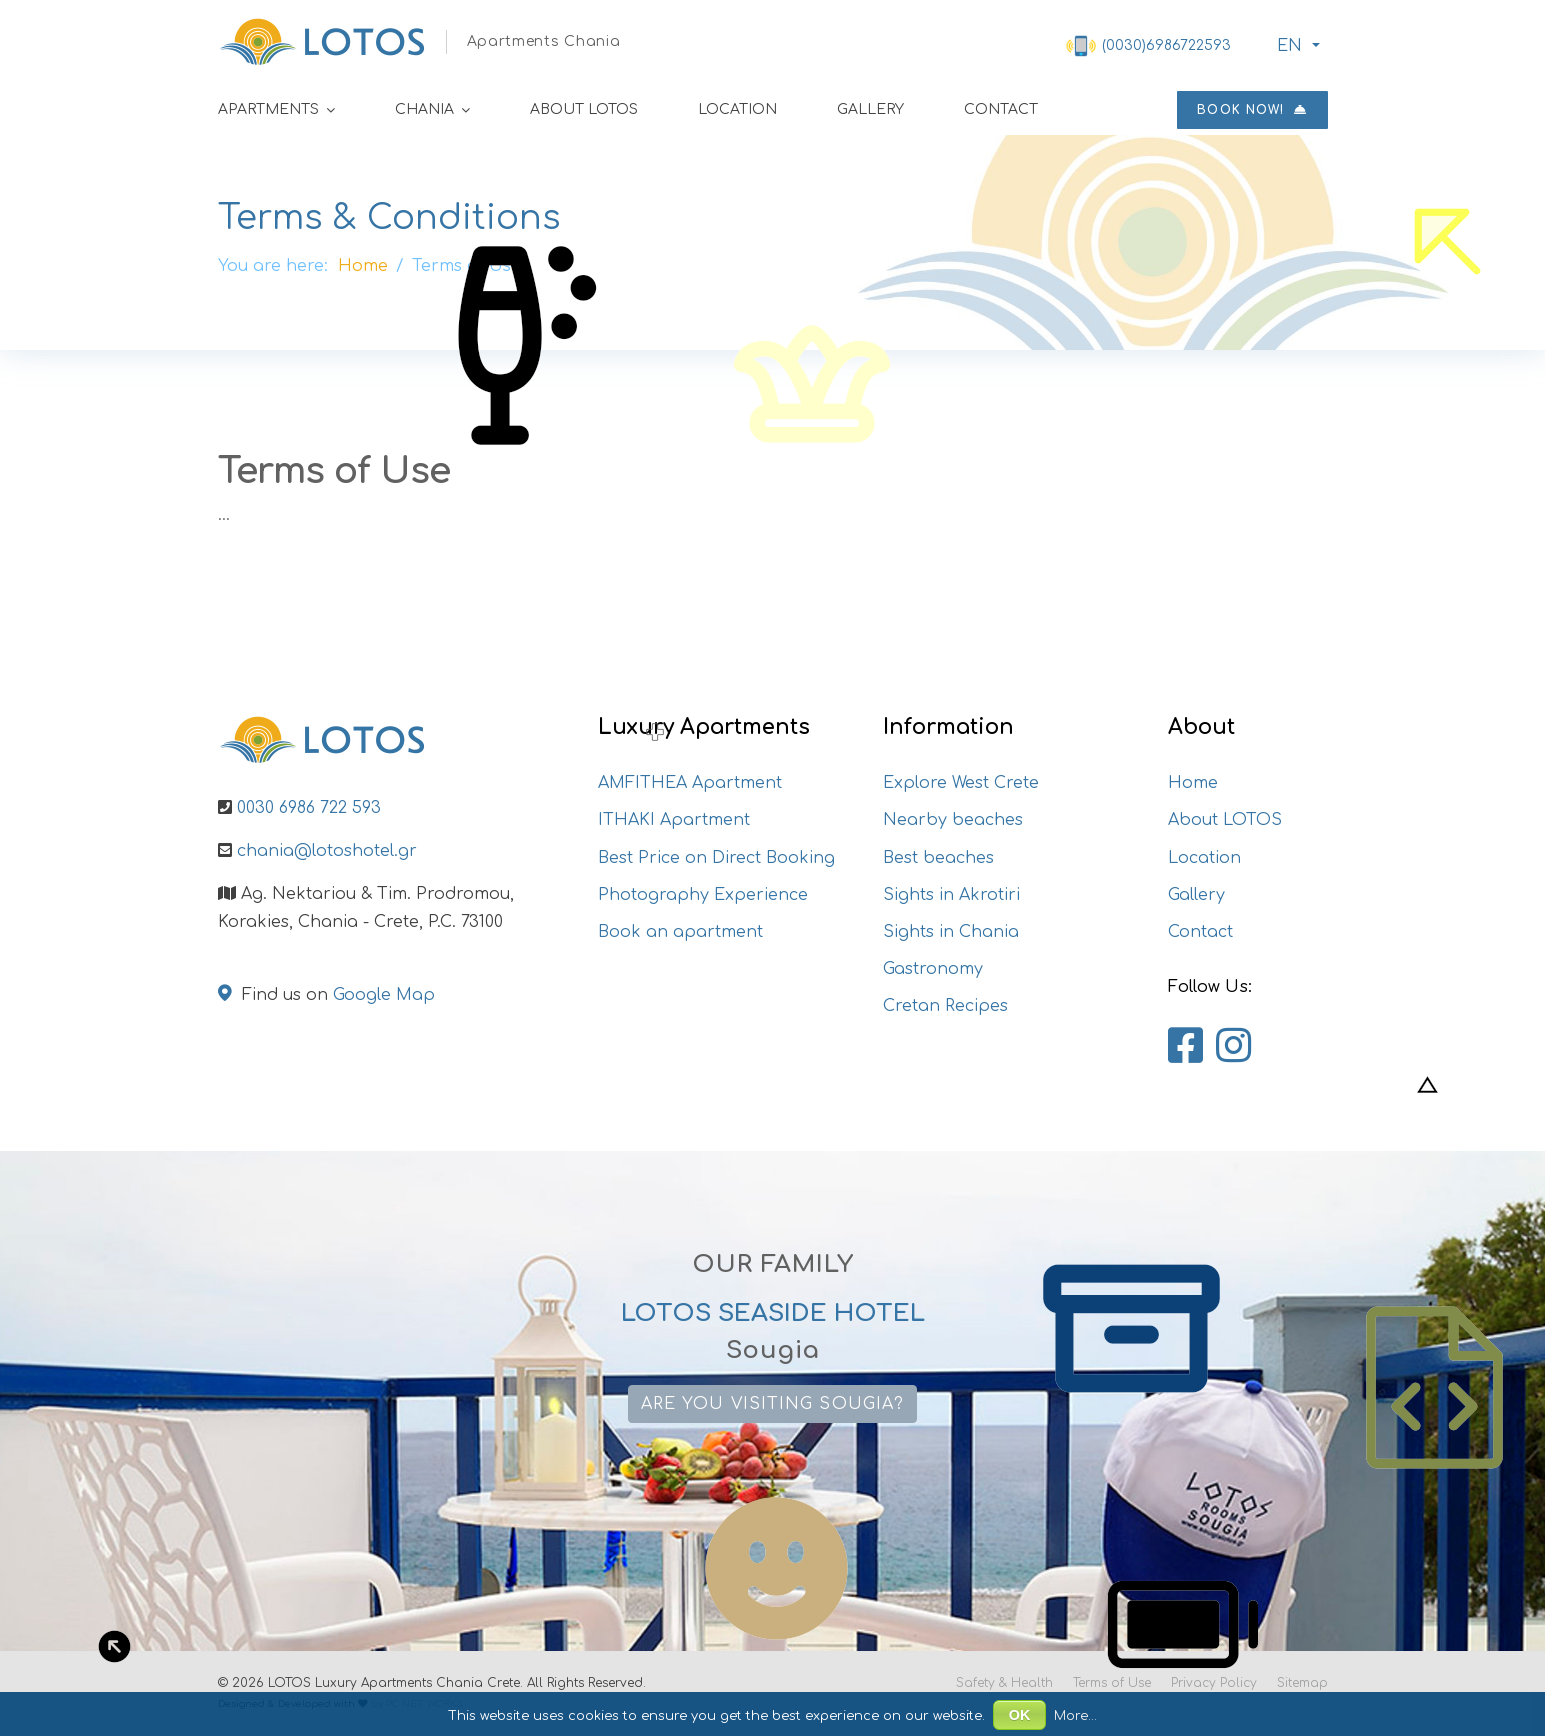 The width and height of the screenshot is (1545, 1736). I want to click on view source code file, so click(1434, 1387).